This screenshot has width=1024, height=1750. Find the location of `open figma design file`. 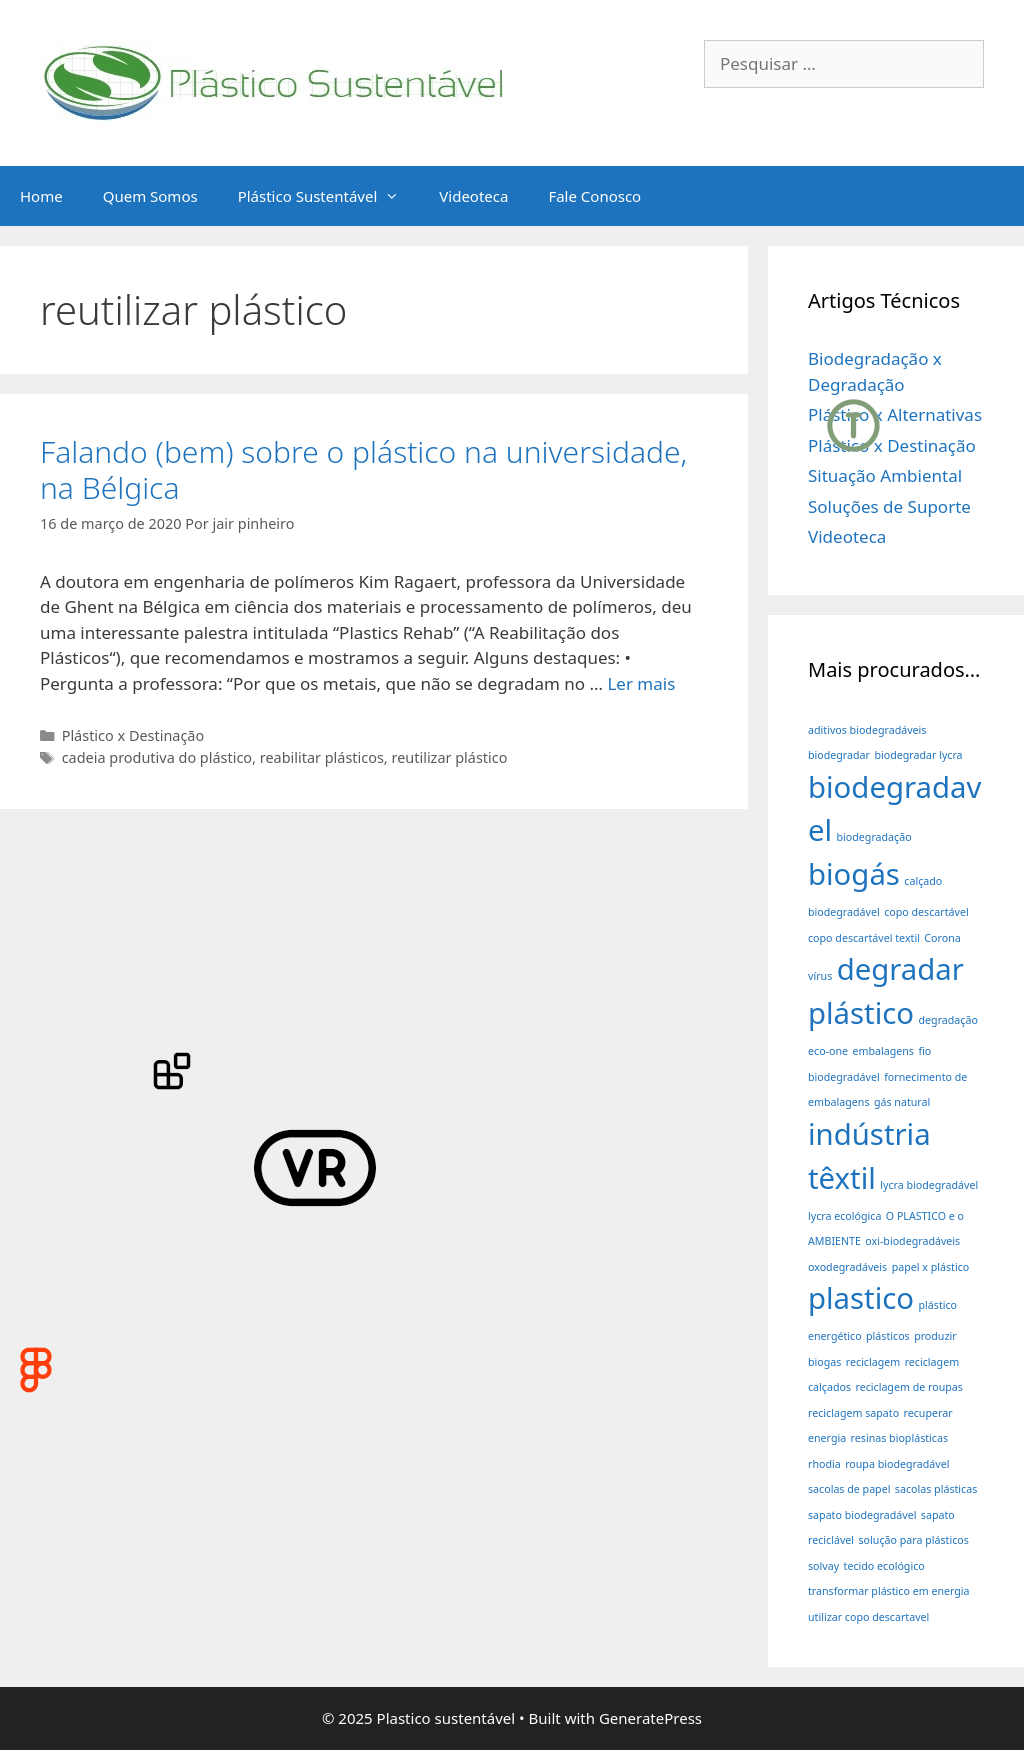

open figma design file is located at coordinates (36, 1370).